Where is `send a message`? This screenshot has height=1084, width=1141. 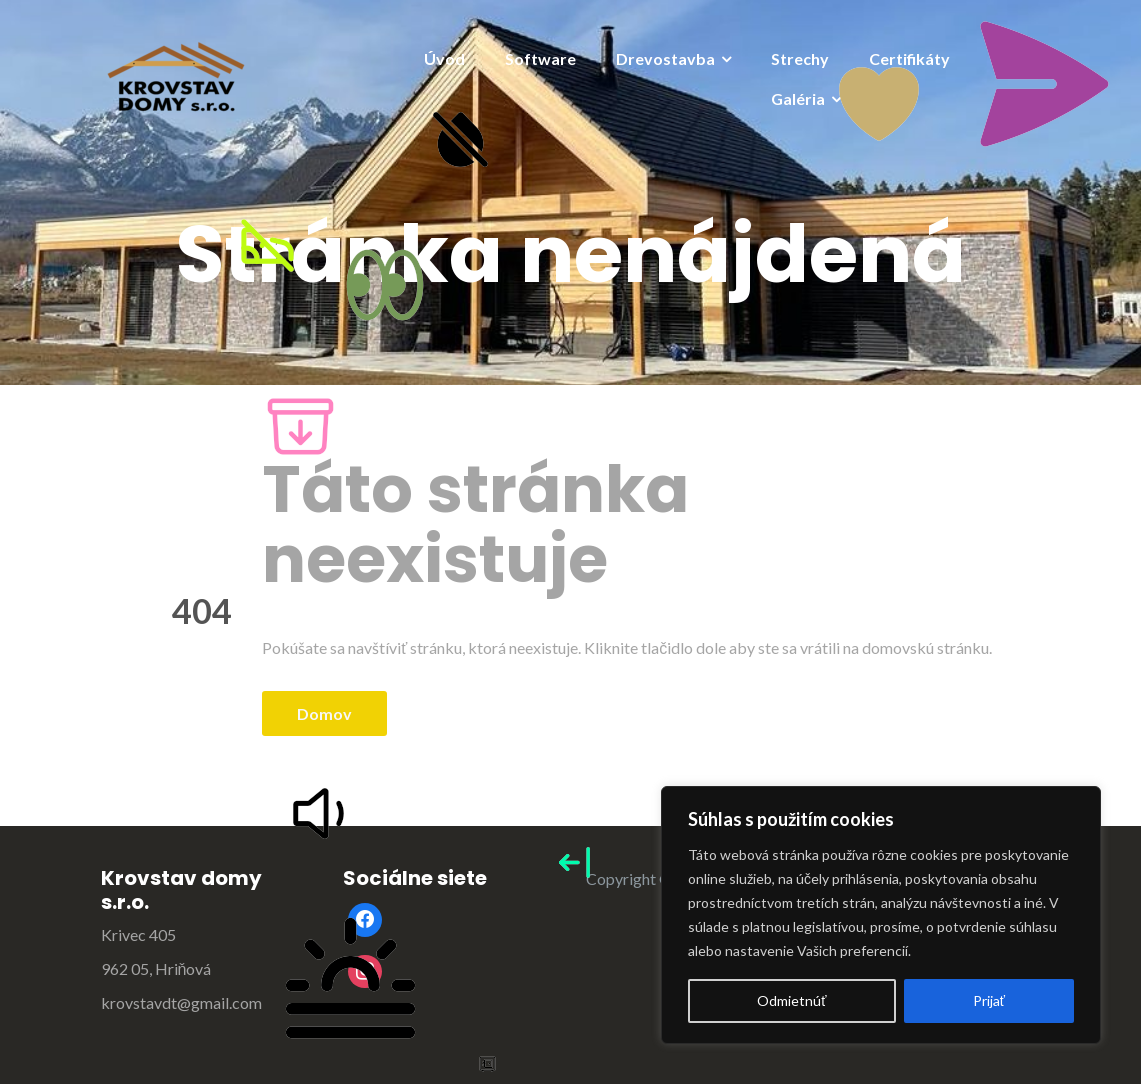
send a message is located at coordinates (1042, 84).